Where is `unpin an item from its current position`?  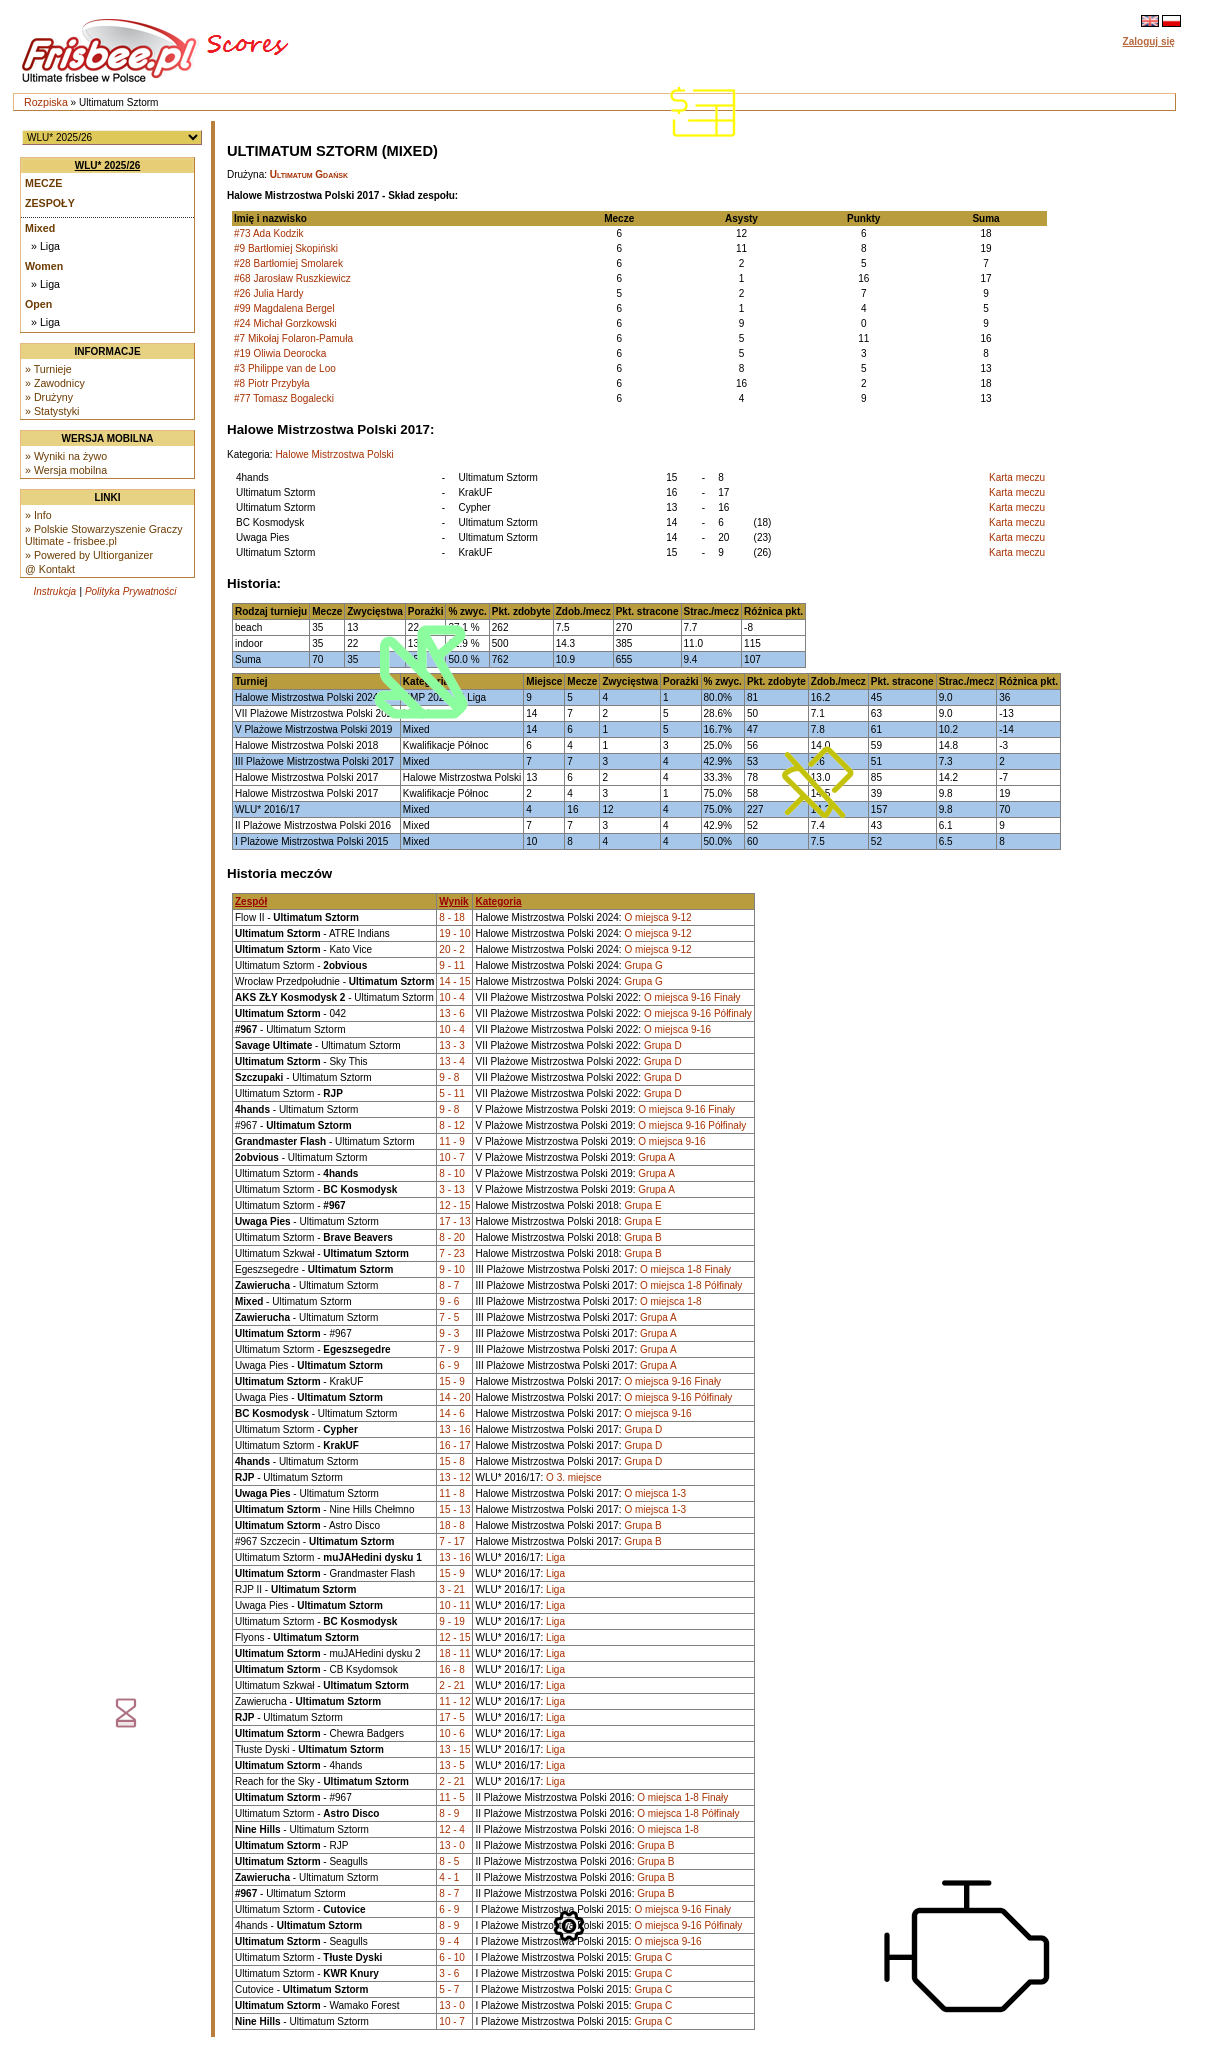 unpin an item from its current position is located at coordinates (815, 785).